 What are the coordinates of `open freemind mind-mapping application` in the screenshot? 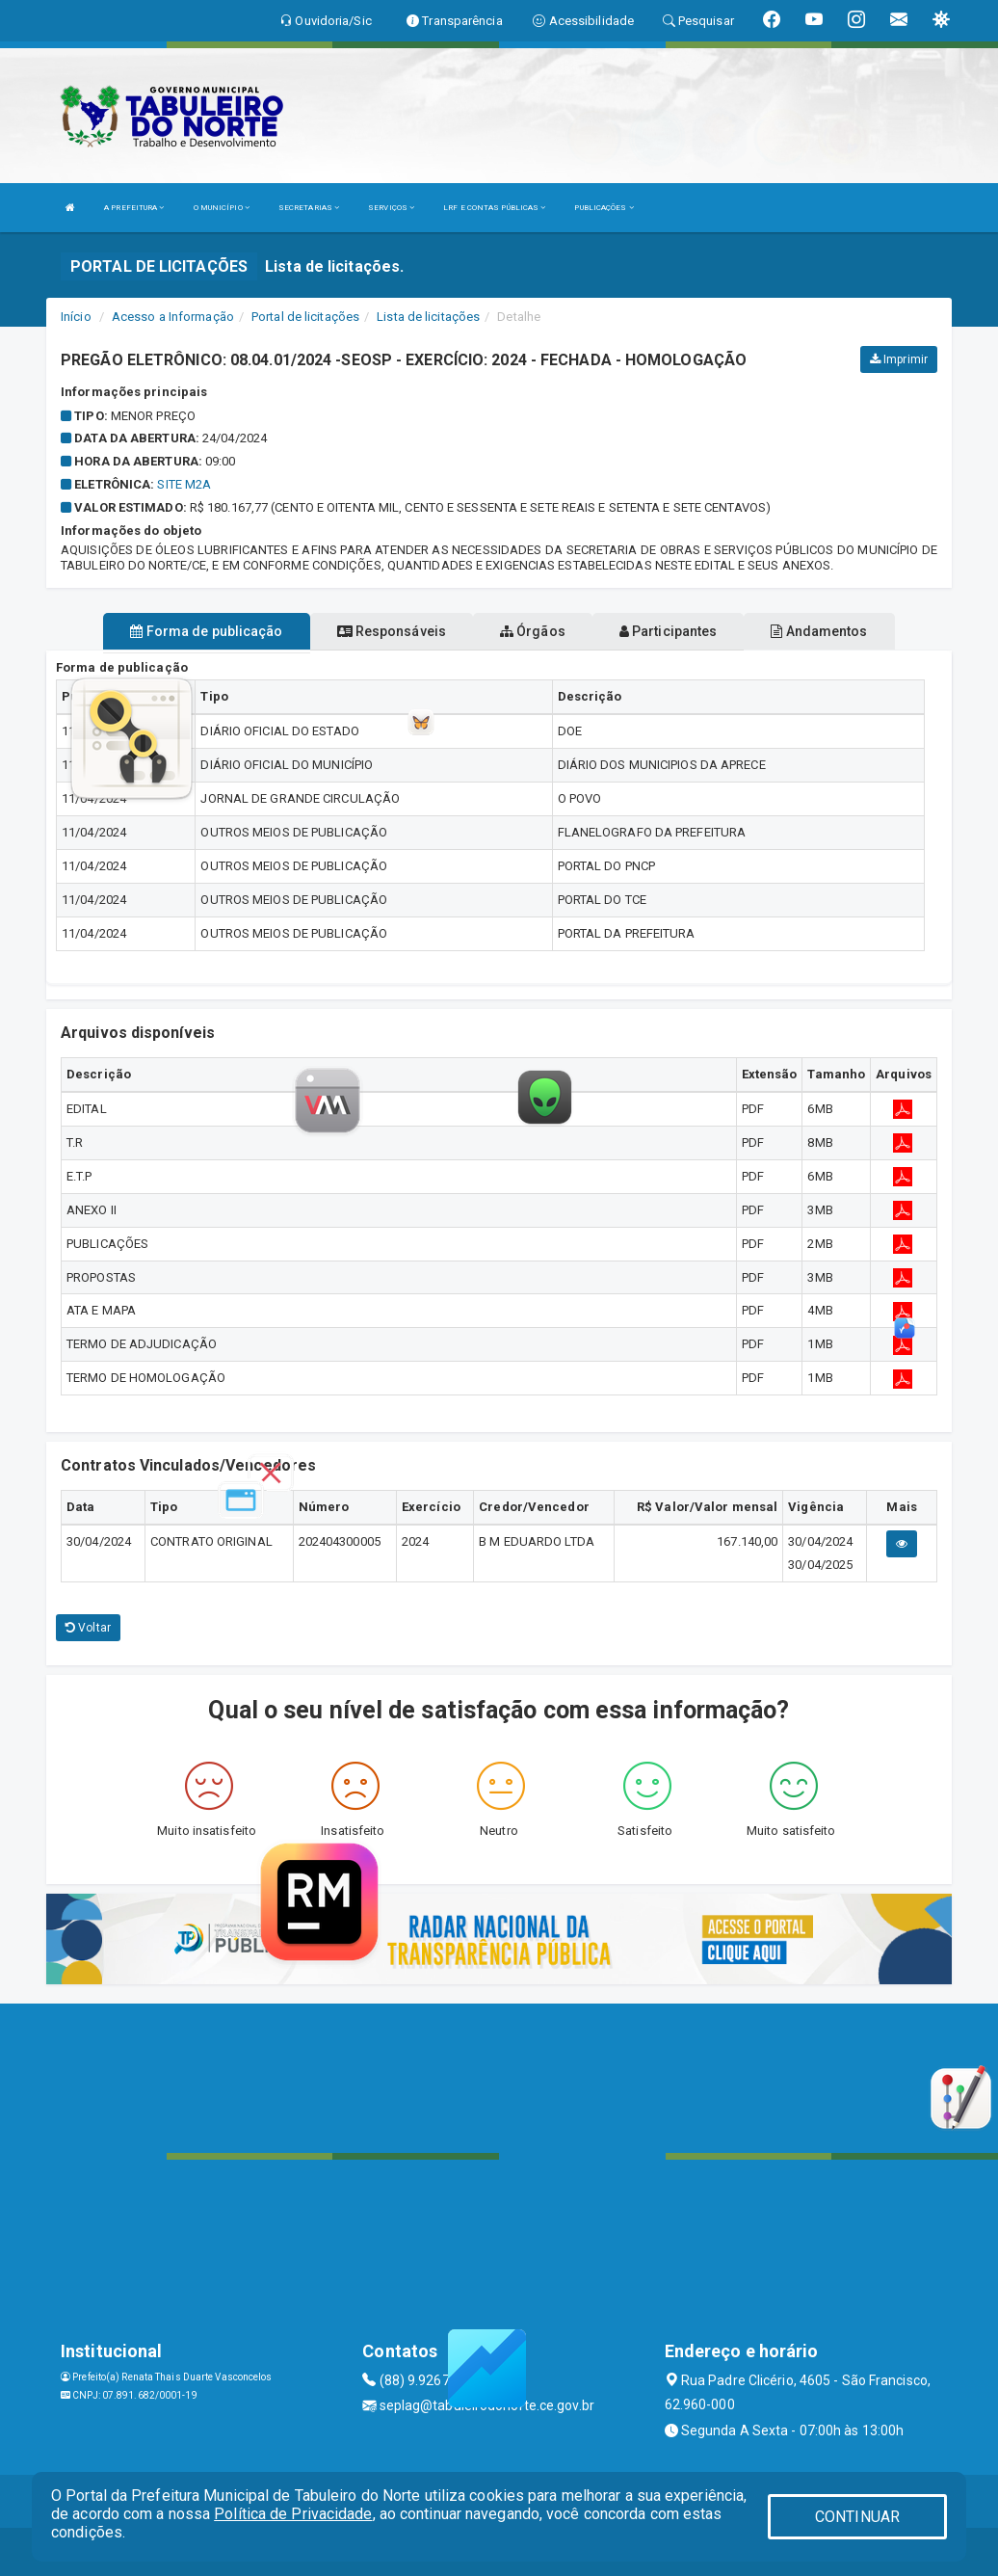 It's located at (421, 722).